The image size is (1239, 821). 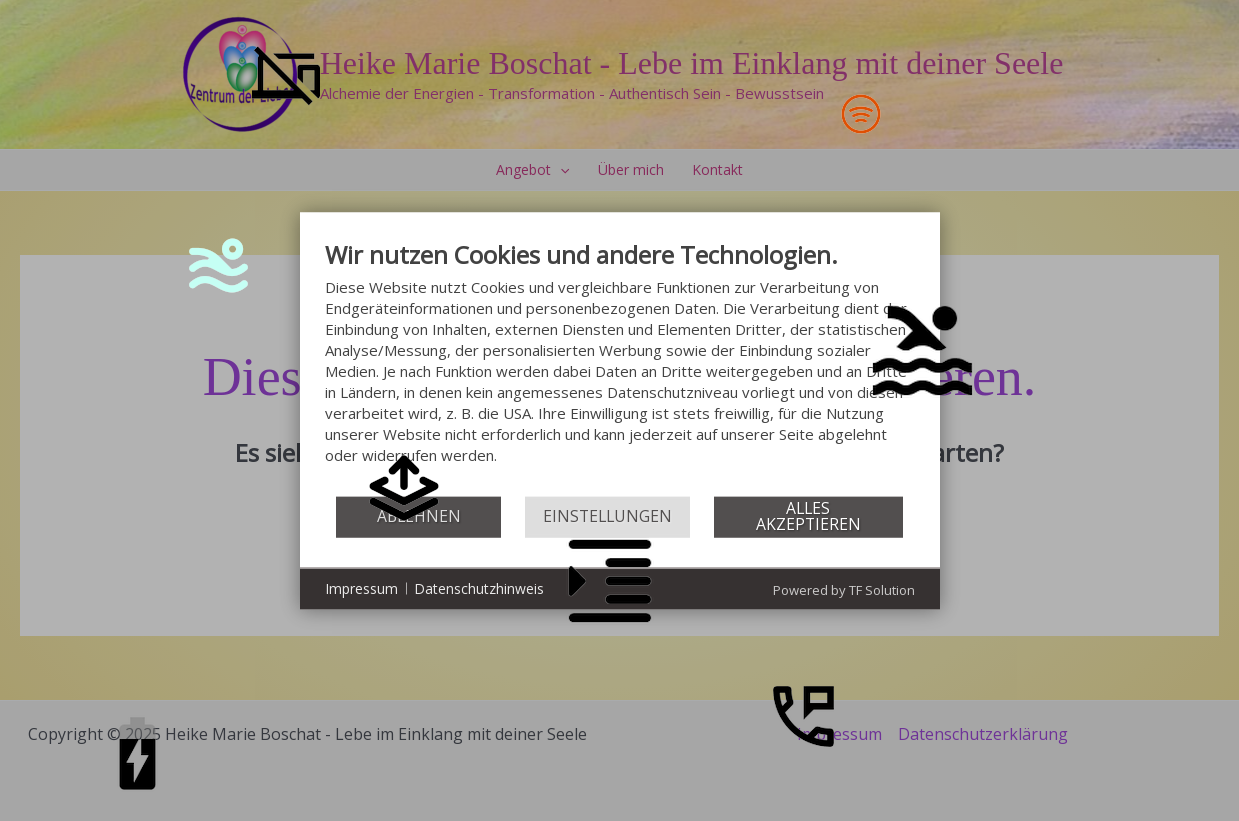 I want to click on battery charging at 90%, so click(x=137, y=753).